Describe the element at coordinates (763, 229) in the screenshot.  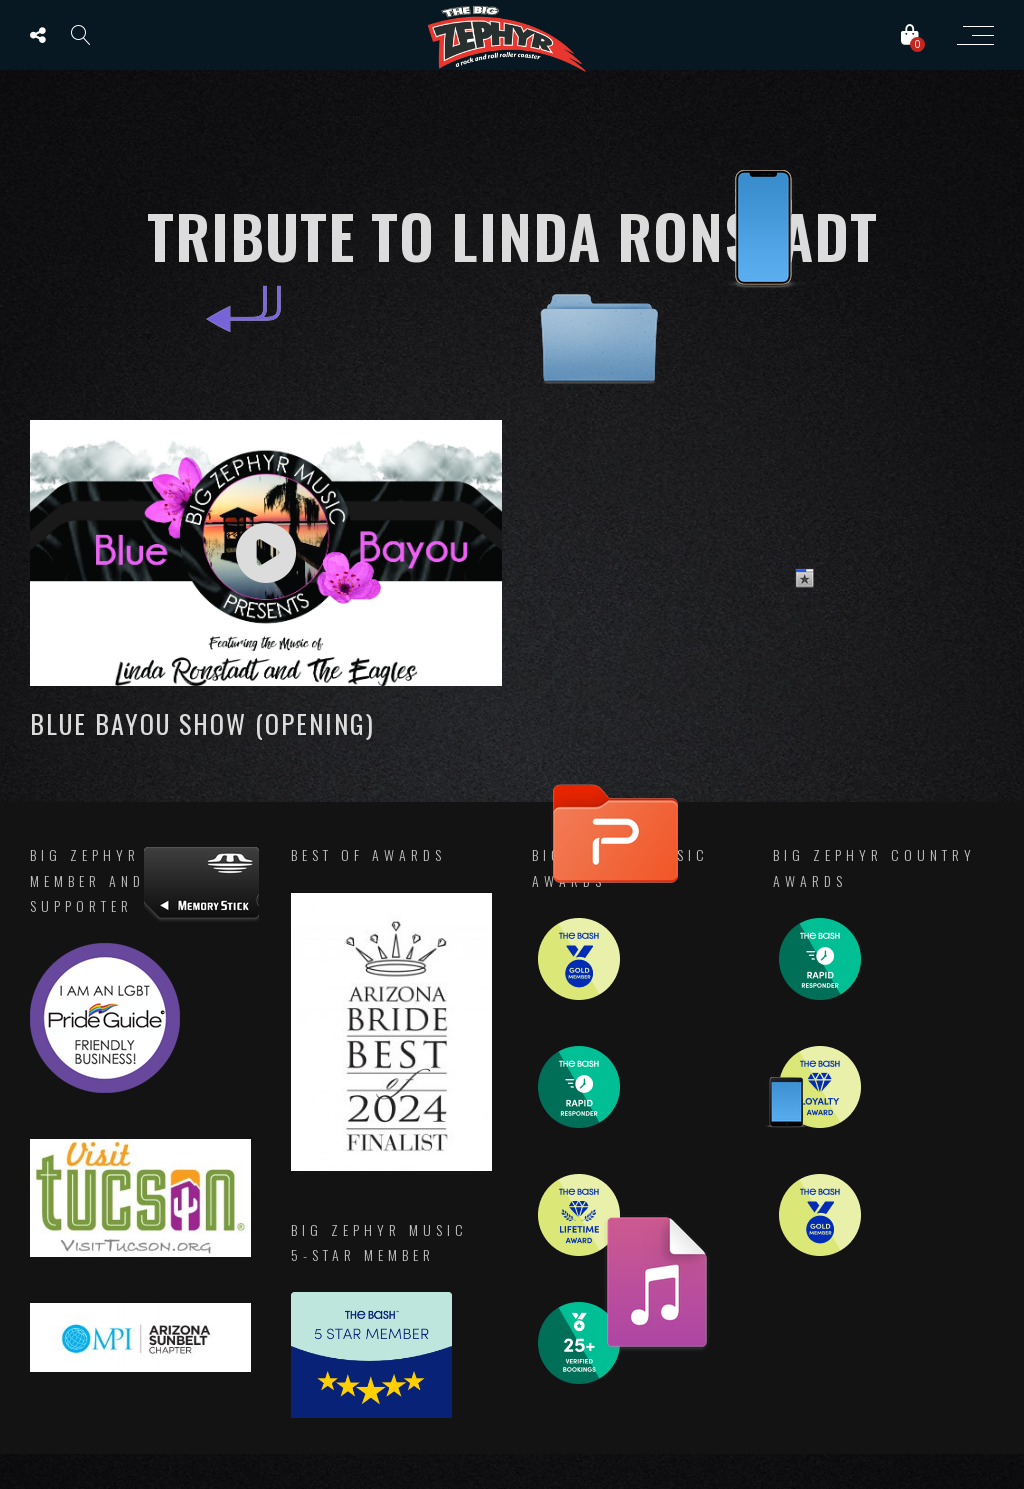
I see `iPhone 12 Pro device icon` at that location.